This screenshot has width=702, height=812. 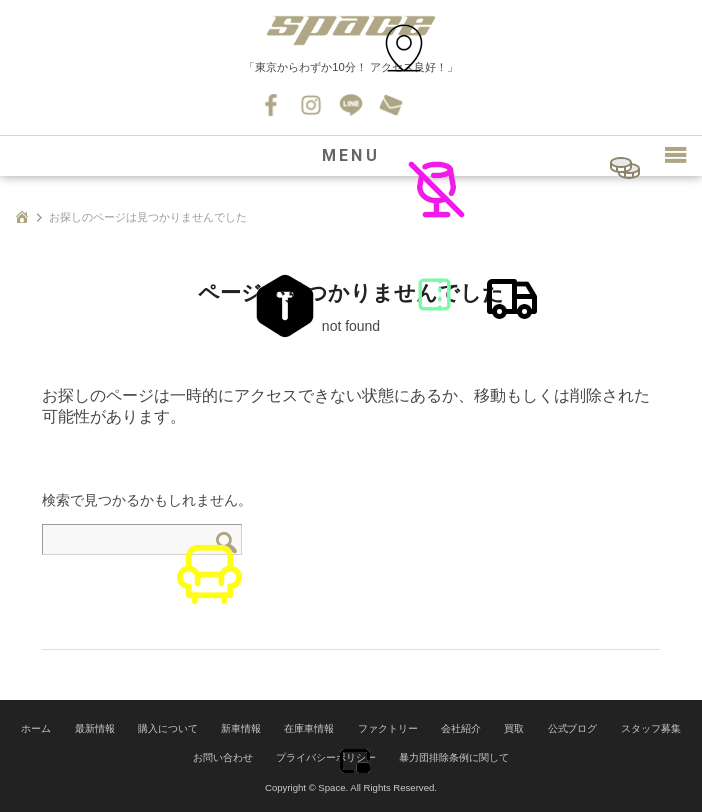 What do you see at coordinates (625, 168) in the screenshot?
I see `view your coin balance or currency` at bounding box center [625, 168].